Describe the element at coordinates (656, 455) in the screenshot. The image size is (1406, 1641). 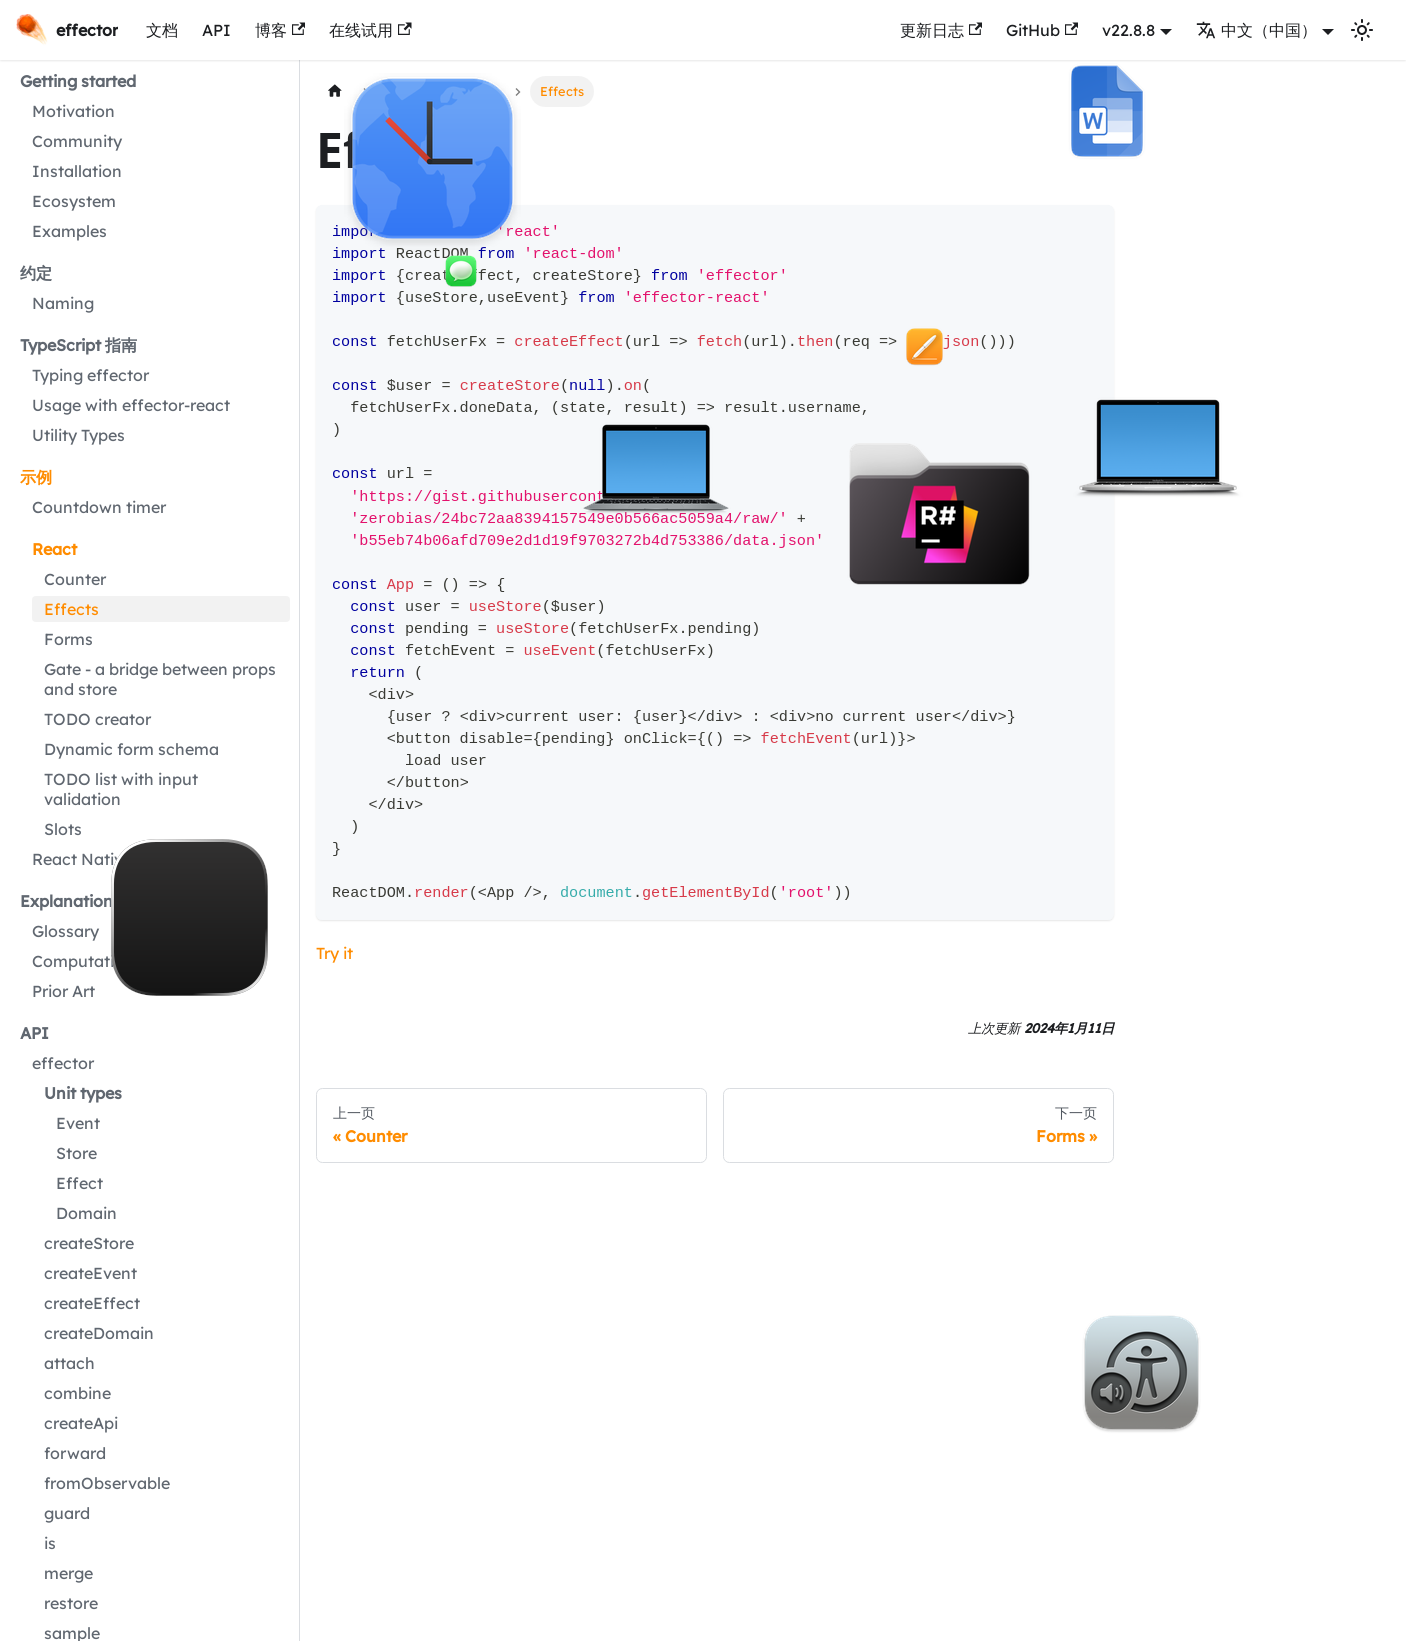
I see `represents this macbook device in system settings` at that location.